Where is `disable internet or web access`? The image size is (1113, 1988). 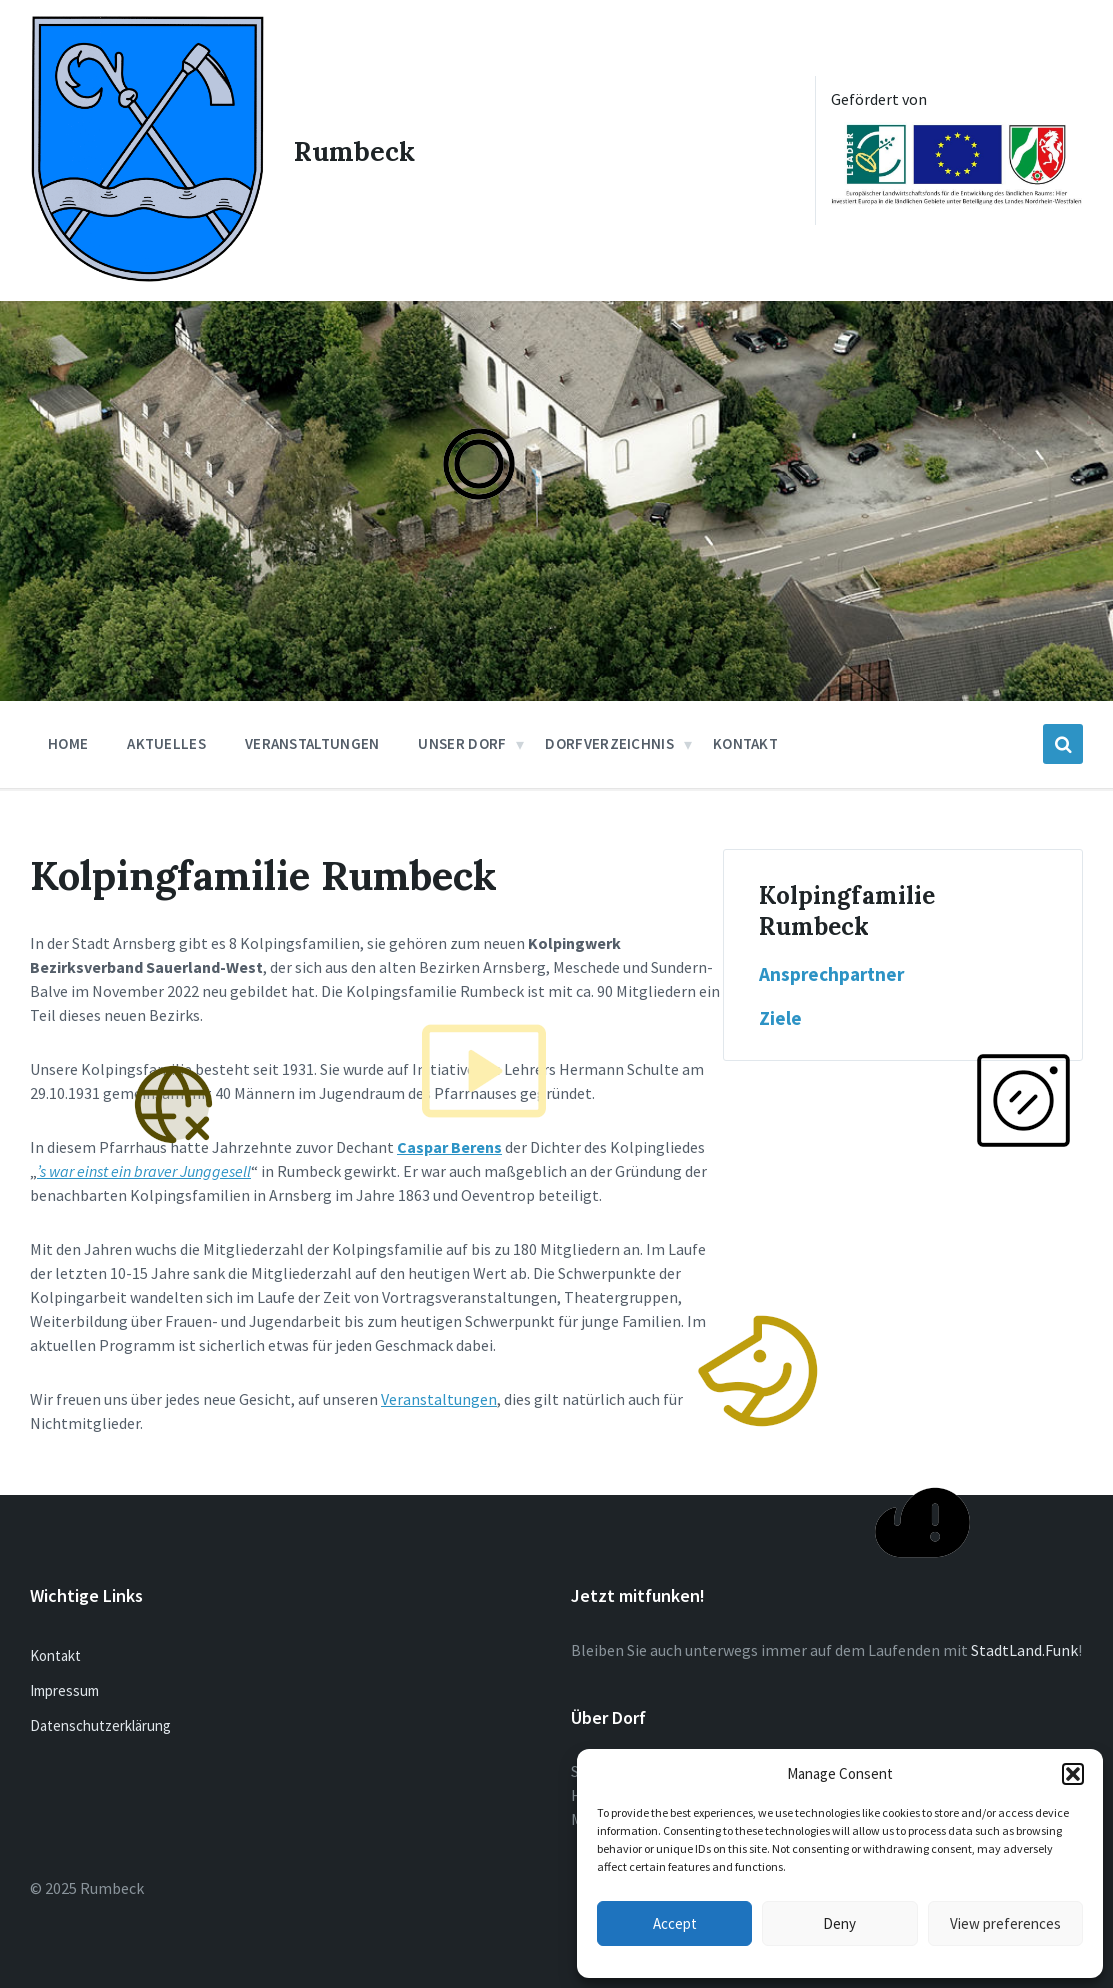 disable internet or web access is located at coordinates (173, 1104).